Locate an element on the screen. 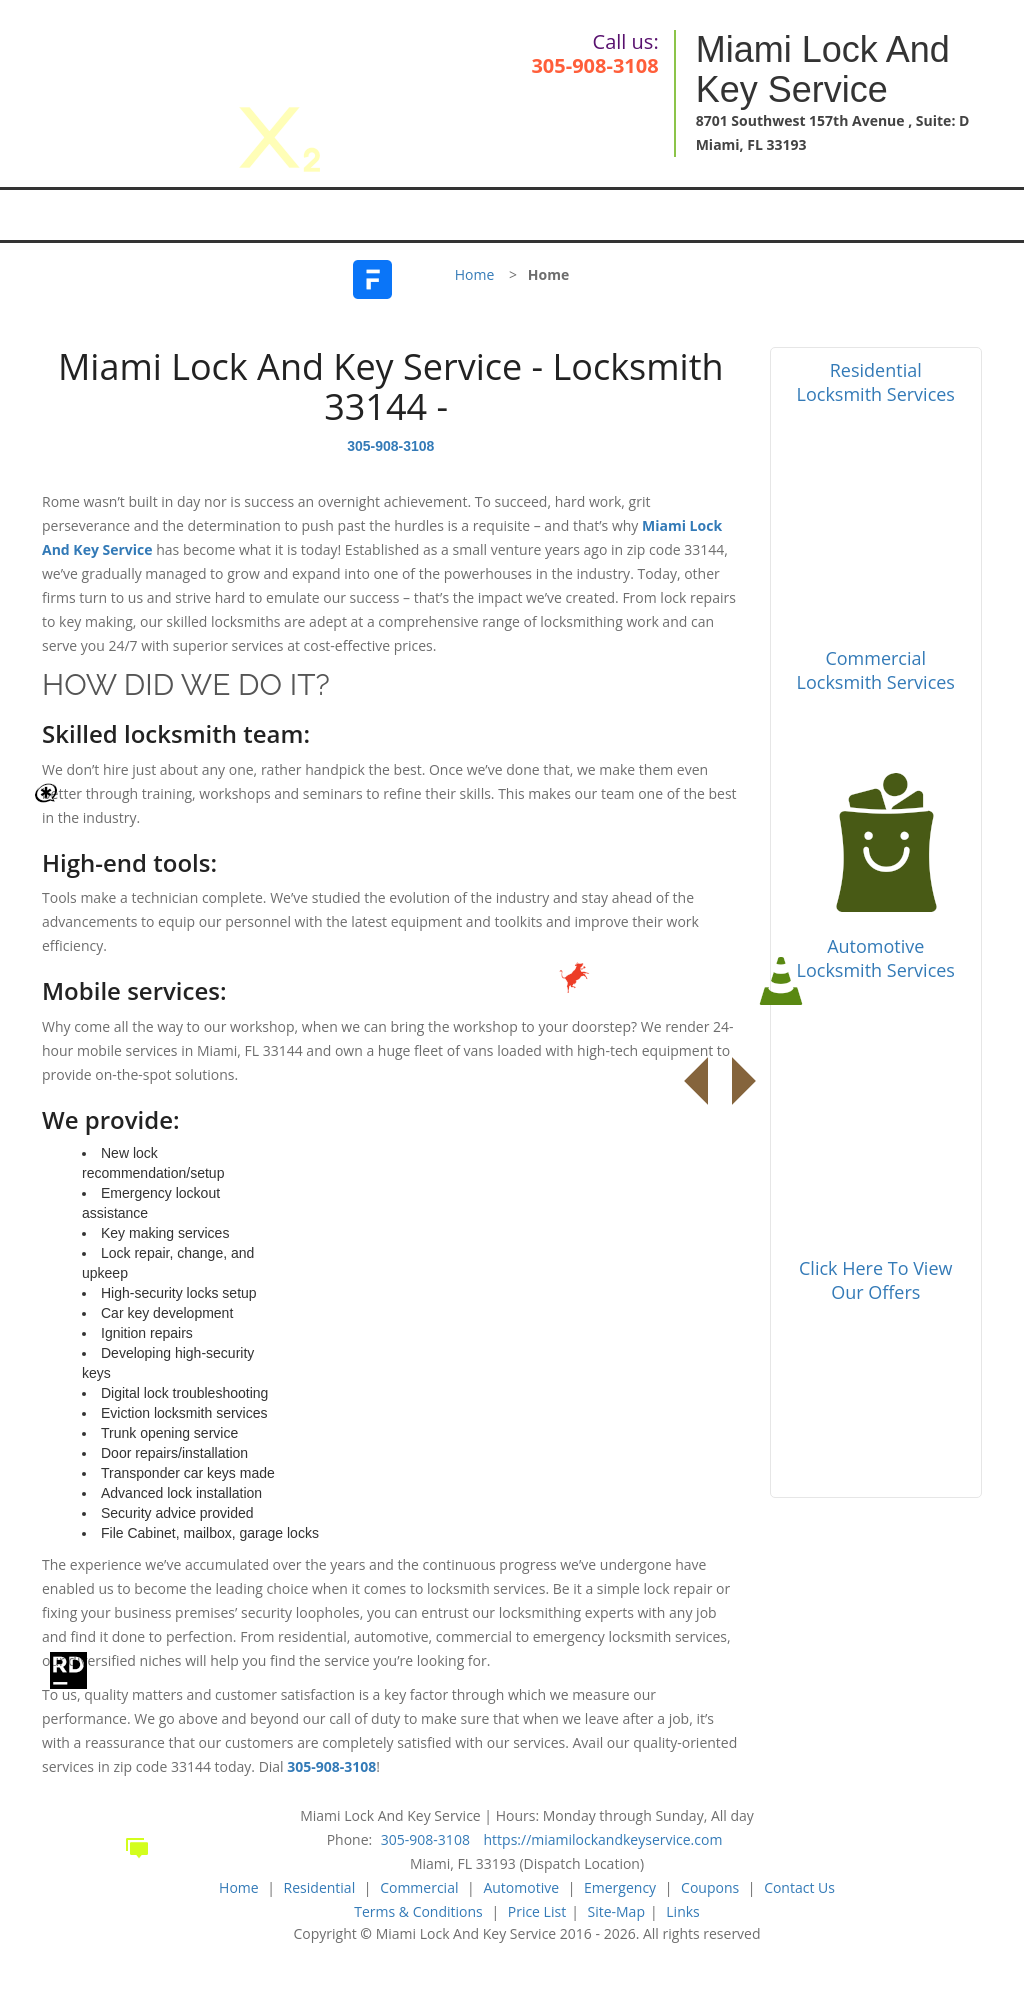  start a discussion or group conversation is located at coordinates (137, 1848).